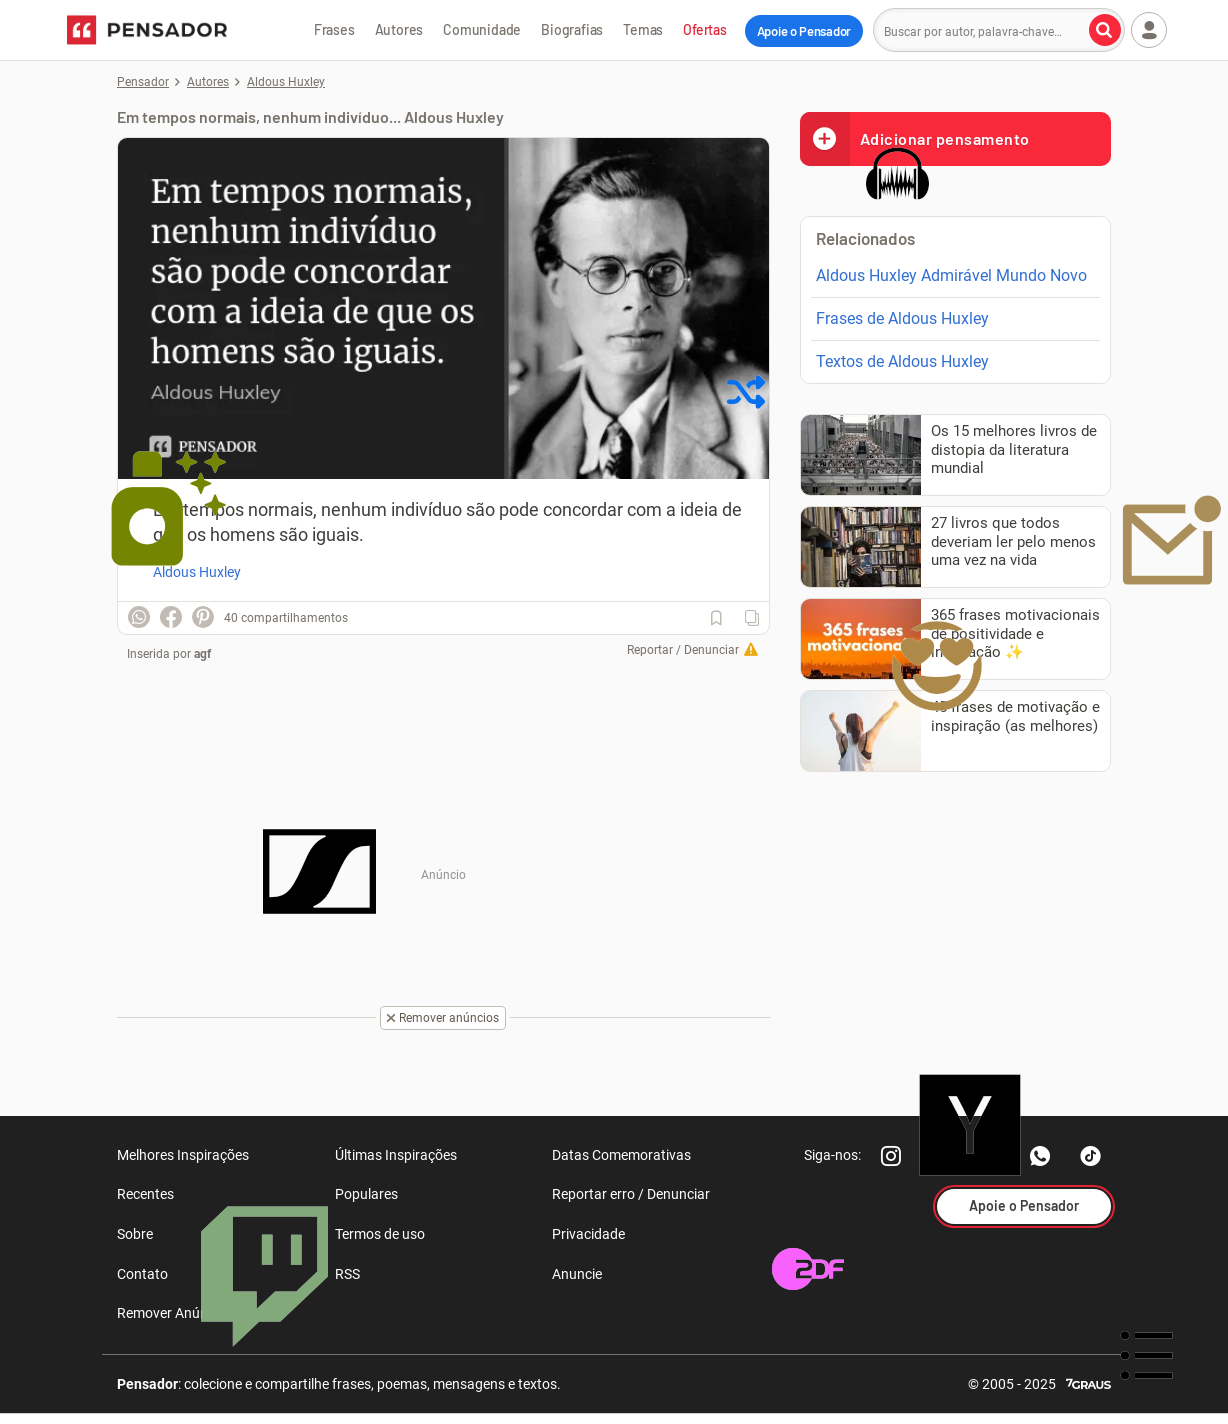 The width and height of the screenshot is (1228, 1424). I want to click on apply effects or filters to content, so click(161, 508).